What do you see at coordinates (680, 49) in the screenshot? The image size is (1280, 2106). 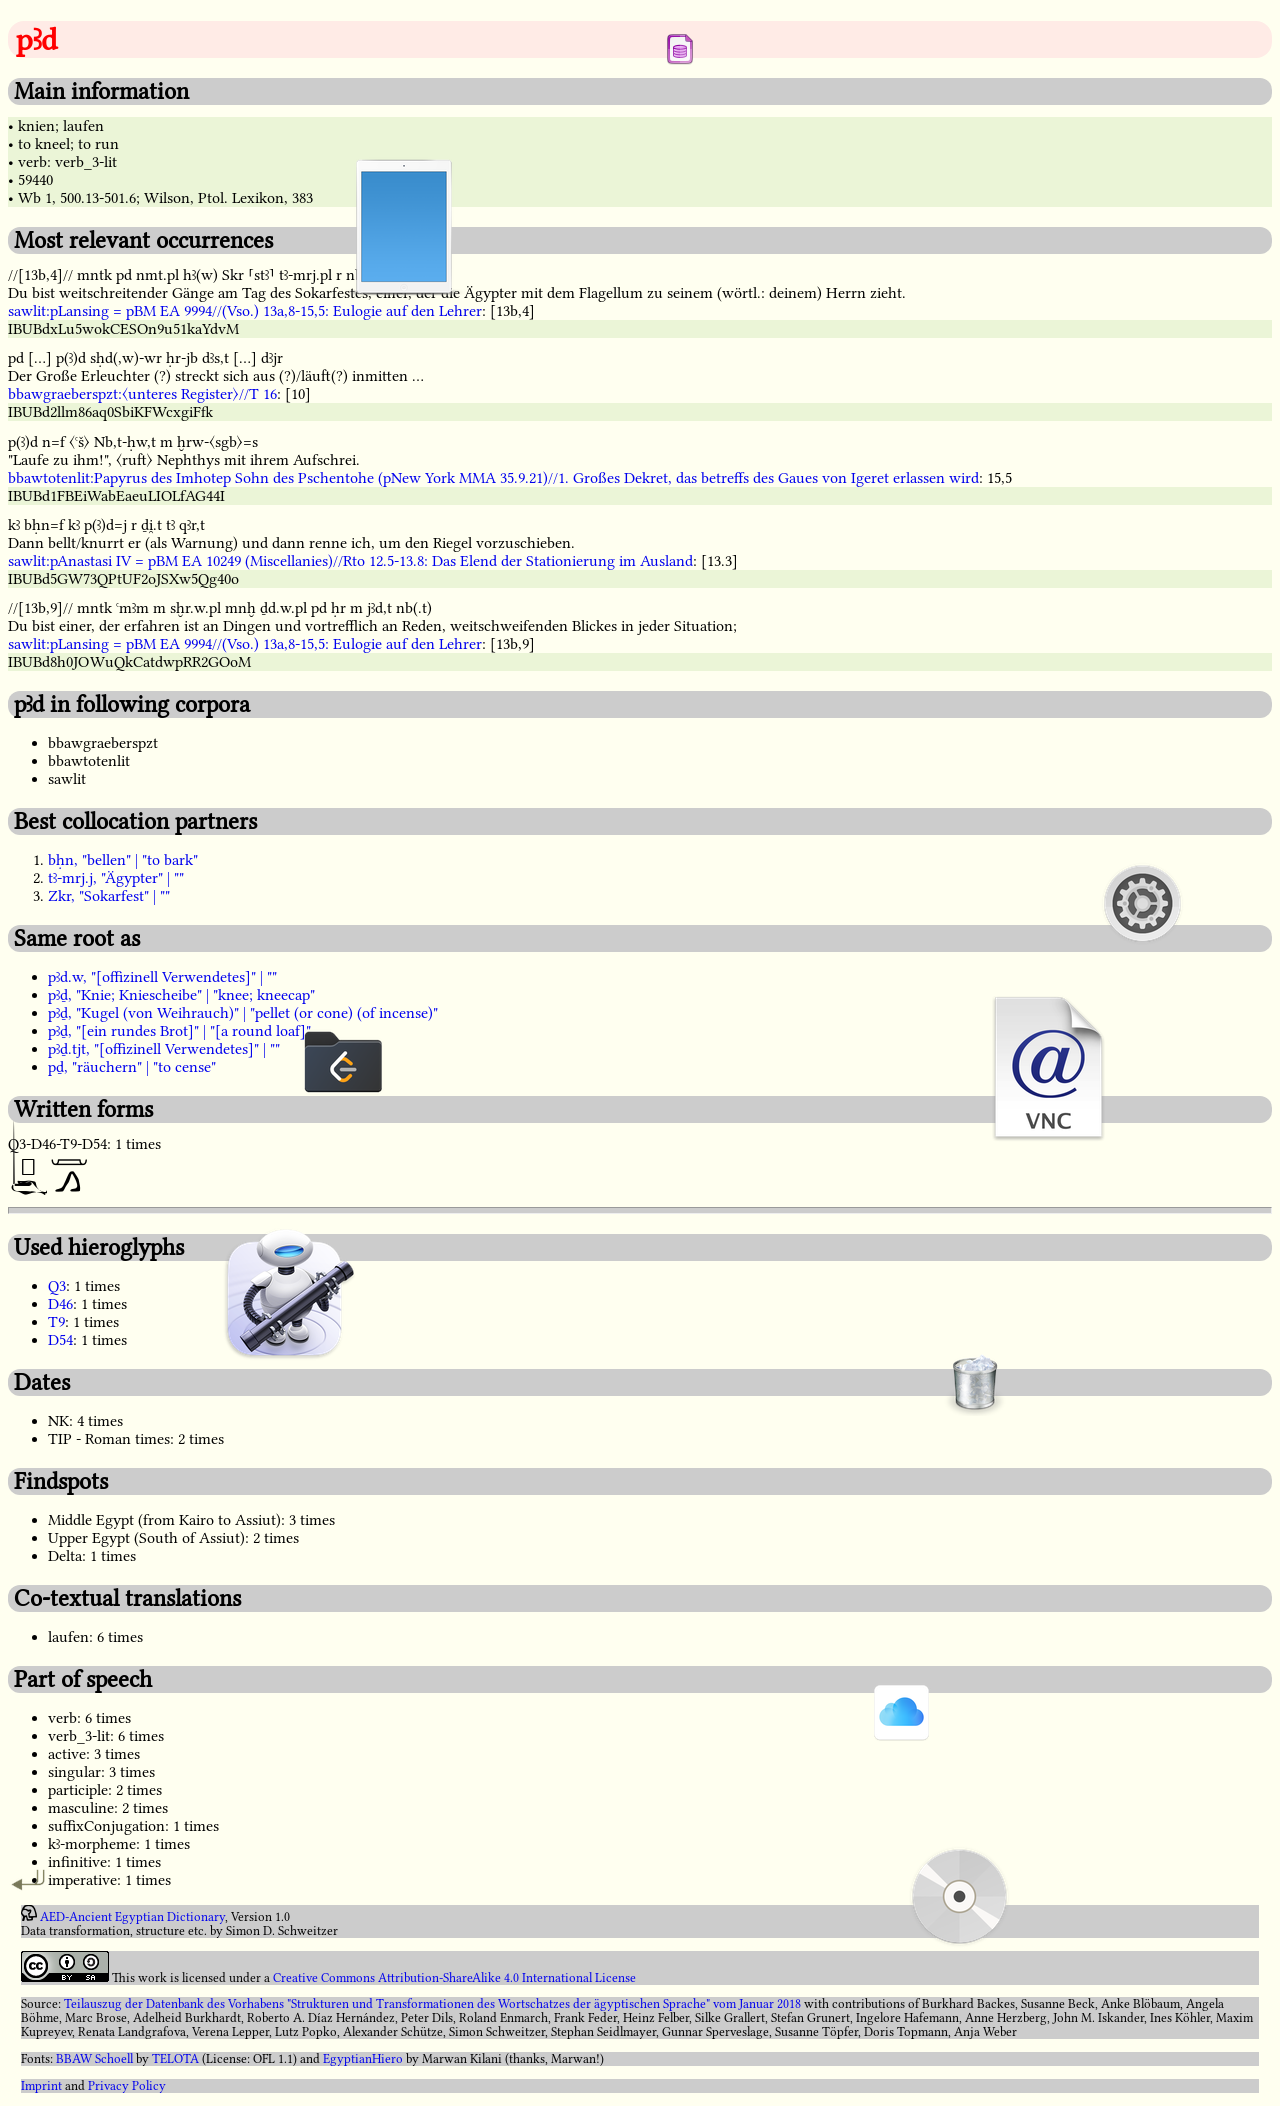 I see `a libreoffice base database file` at bounding box center [680, 49].